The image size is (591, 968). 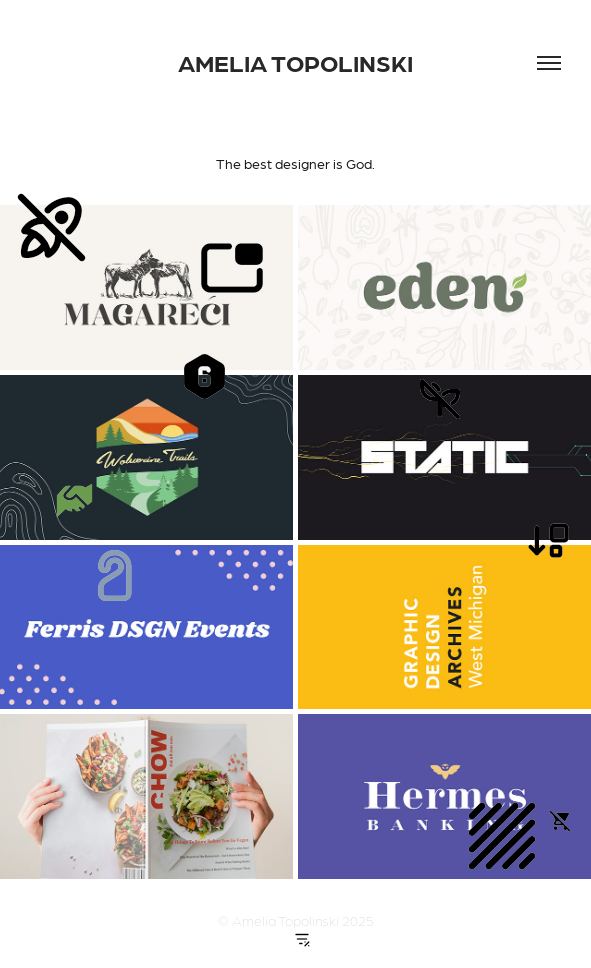 What do you see at coordinates (302, 939) in the screenshot?
I see `filter items by discount or sale price` at bounding box center [302, 939].